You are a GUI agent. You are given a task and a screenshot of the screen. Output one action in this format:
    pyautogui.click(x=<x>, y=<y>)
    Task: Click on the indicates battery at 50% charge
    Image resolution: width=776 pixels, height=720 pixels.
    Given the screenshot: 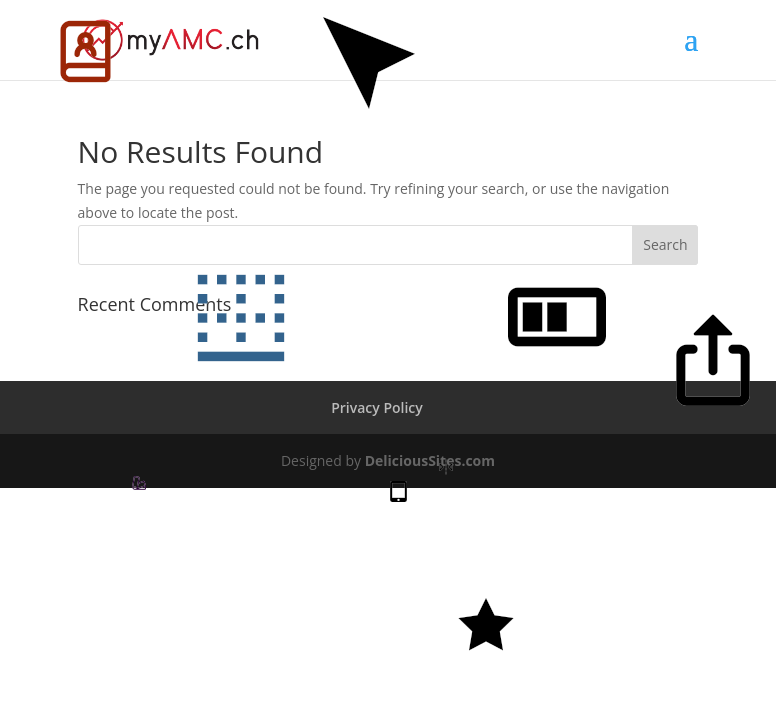 What is the action you would take?
    pyautogui.click(x=557, y=317)
    